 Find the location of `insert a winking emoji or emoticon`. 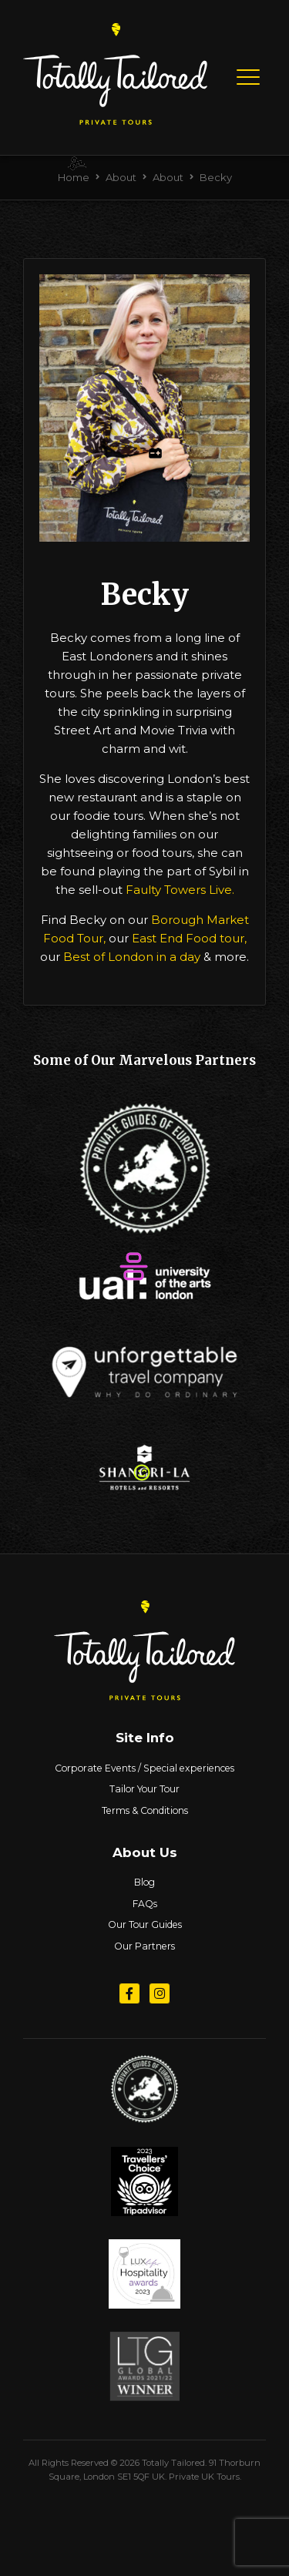

insert a winking emoji or emoticon is located at coordinates (142, 1473).